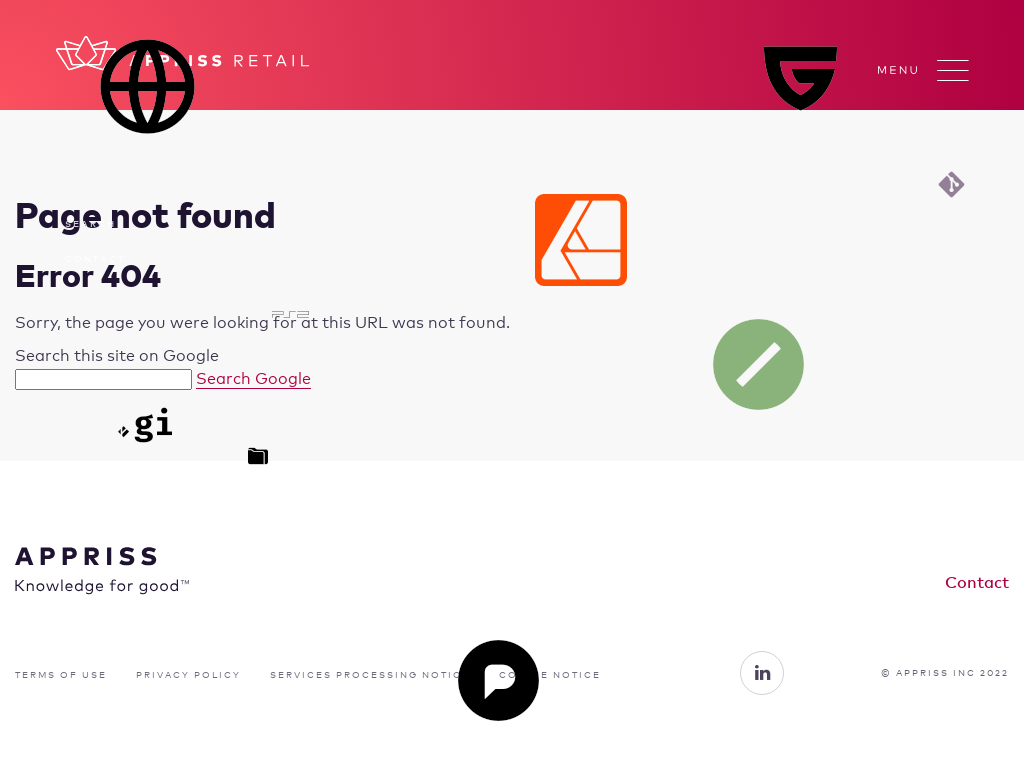 The image size is (1024, 760). Describe the element at coordinates (498, 680) in the screenshot. I see `open the pixelfed app` at that location.